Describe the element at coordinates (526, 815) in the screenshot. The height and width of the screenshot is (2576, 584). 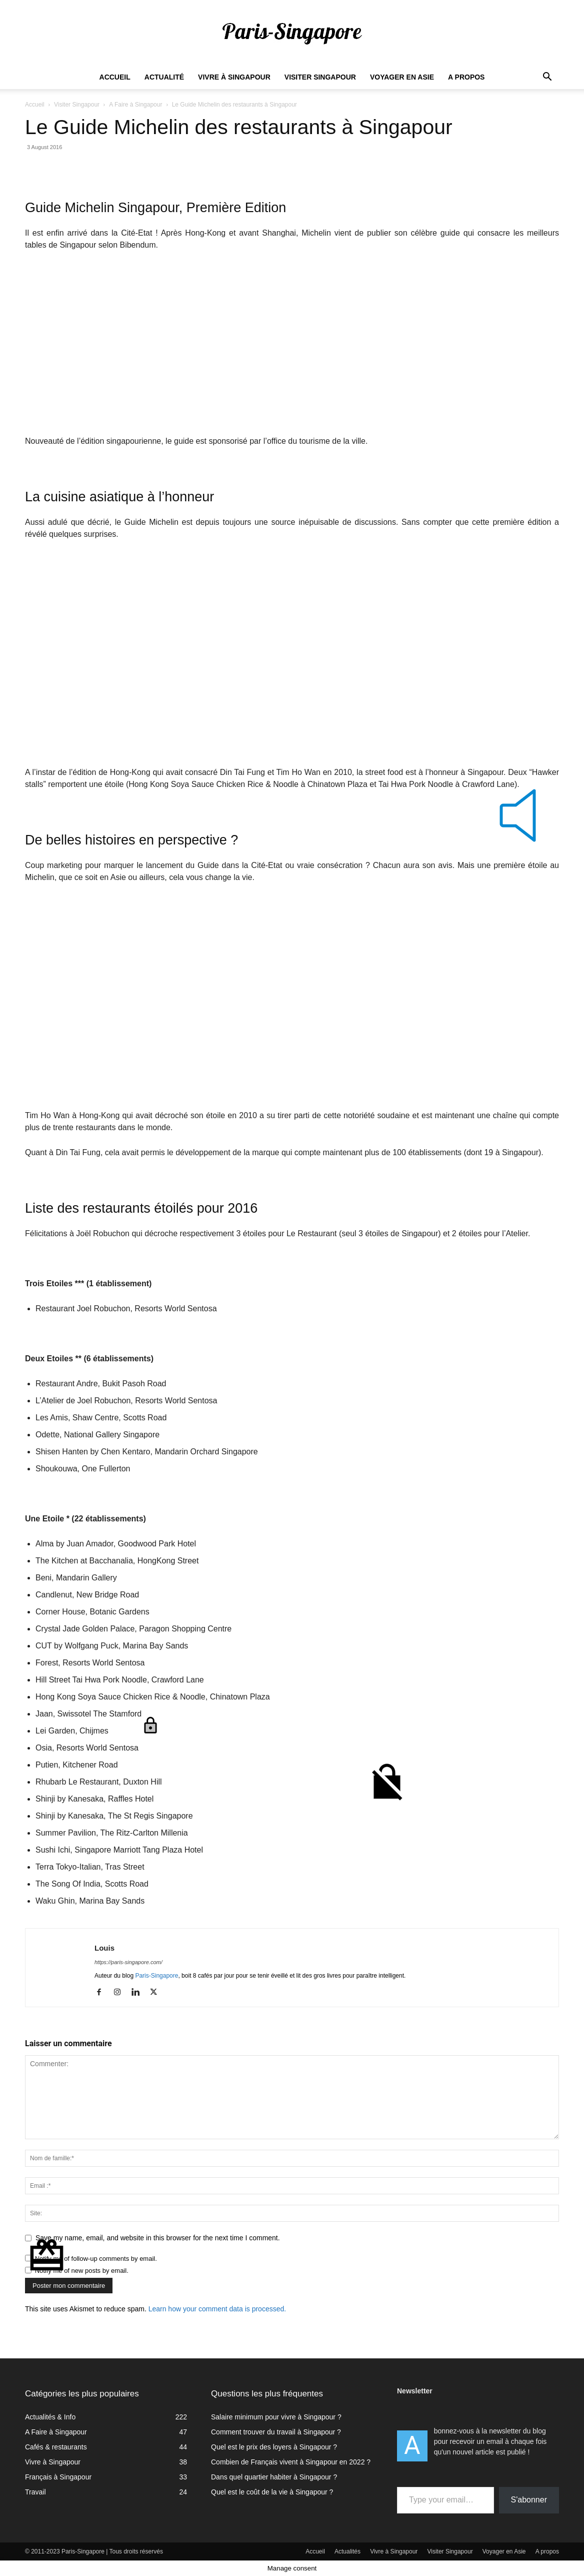
I see `speaker with no audio output` at that location.